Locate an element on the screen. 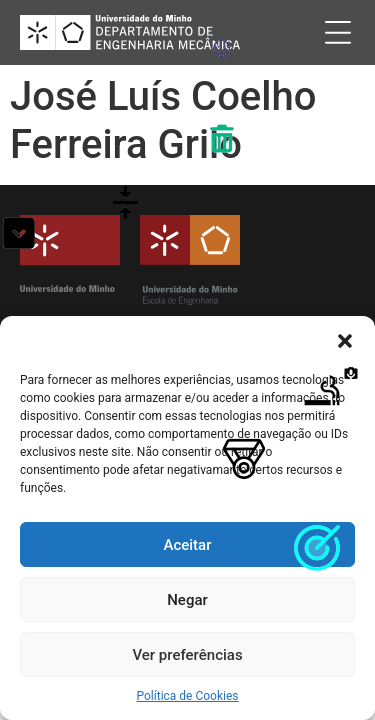  expand dropdown menu or content is located at coordinates (19, 233).